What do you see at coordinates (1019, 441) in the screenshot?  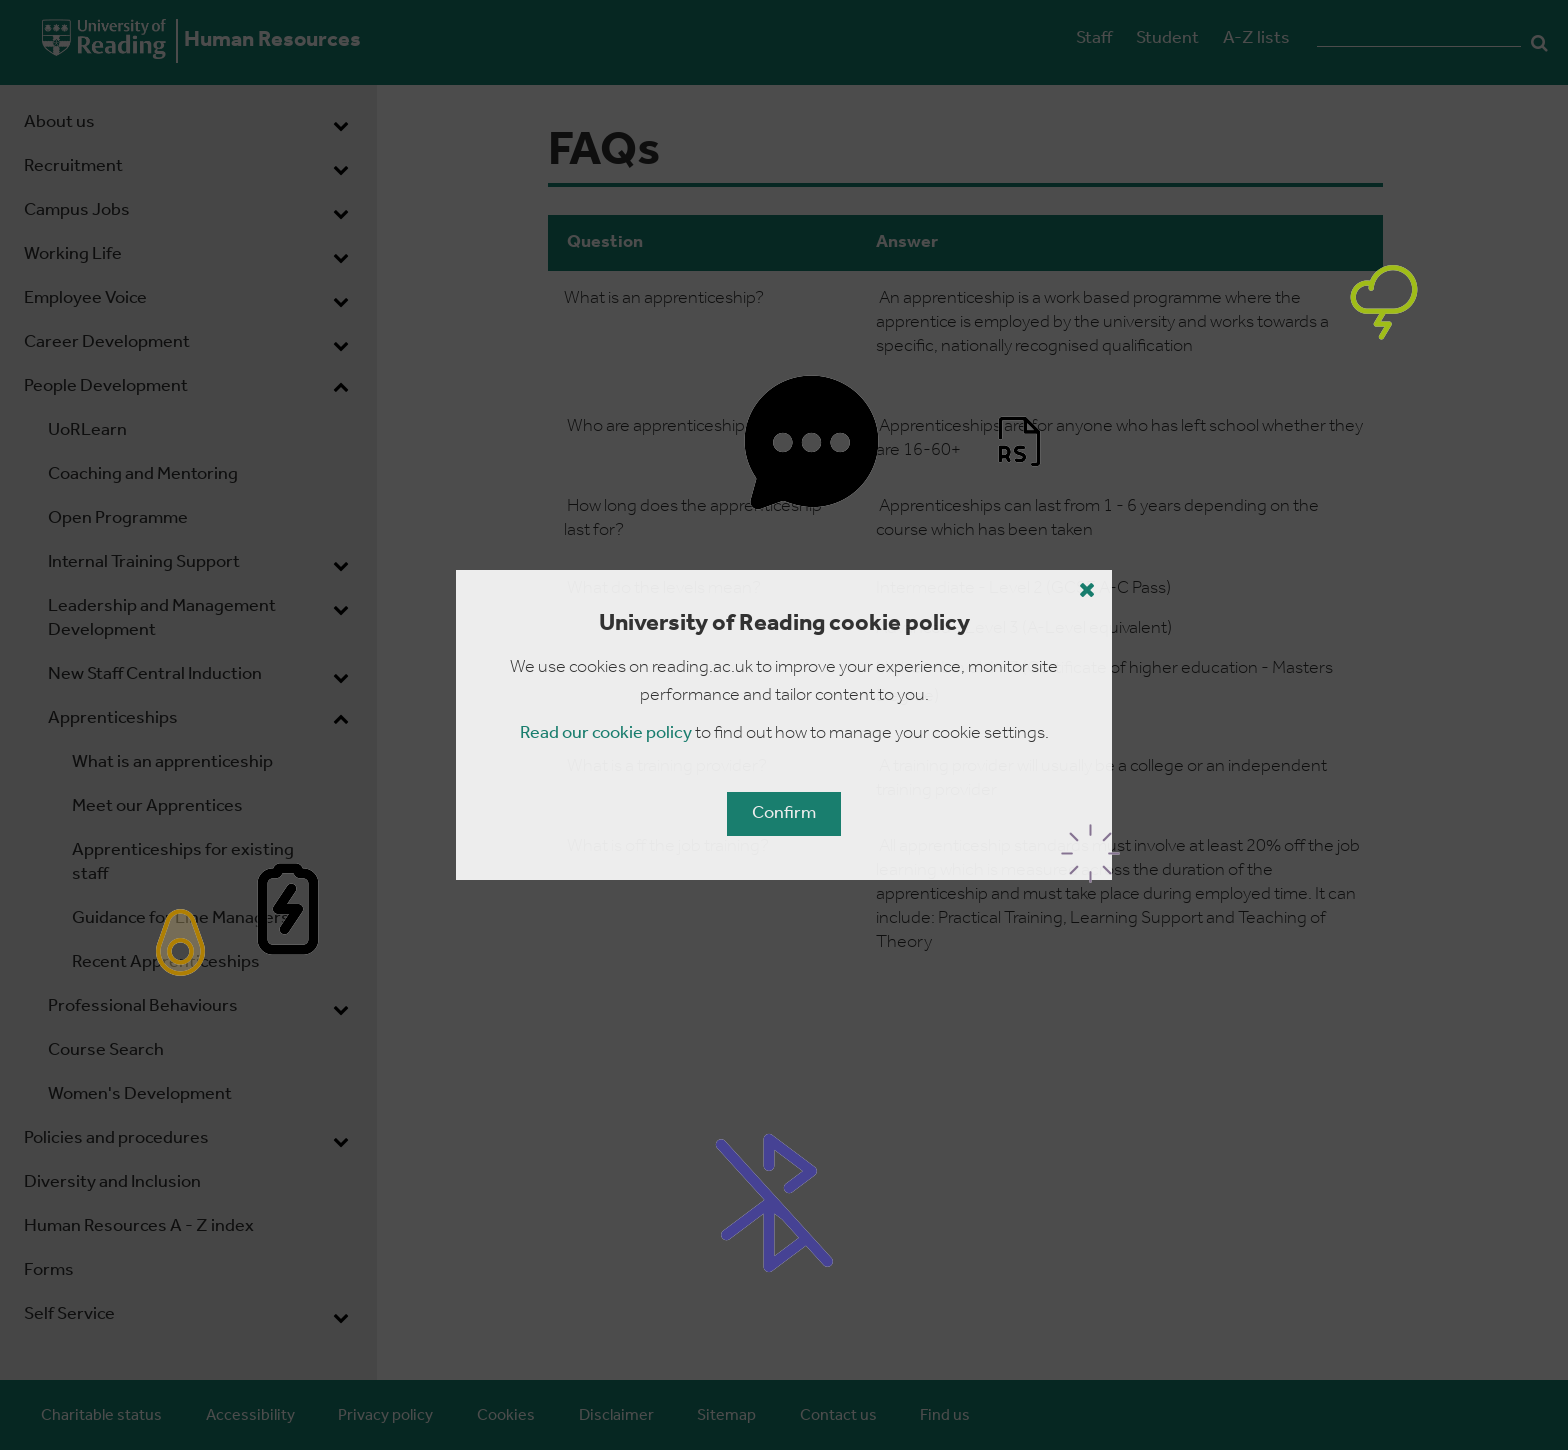 I see `a Rust source code file` at bounding box center [1019, 441].